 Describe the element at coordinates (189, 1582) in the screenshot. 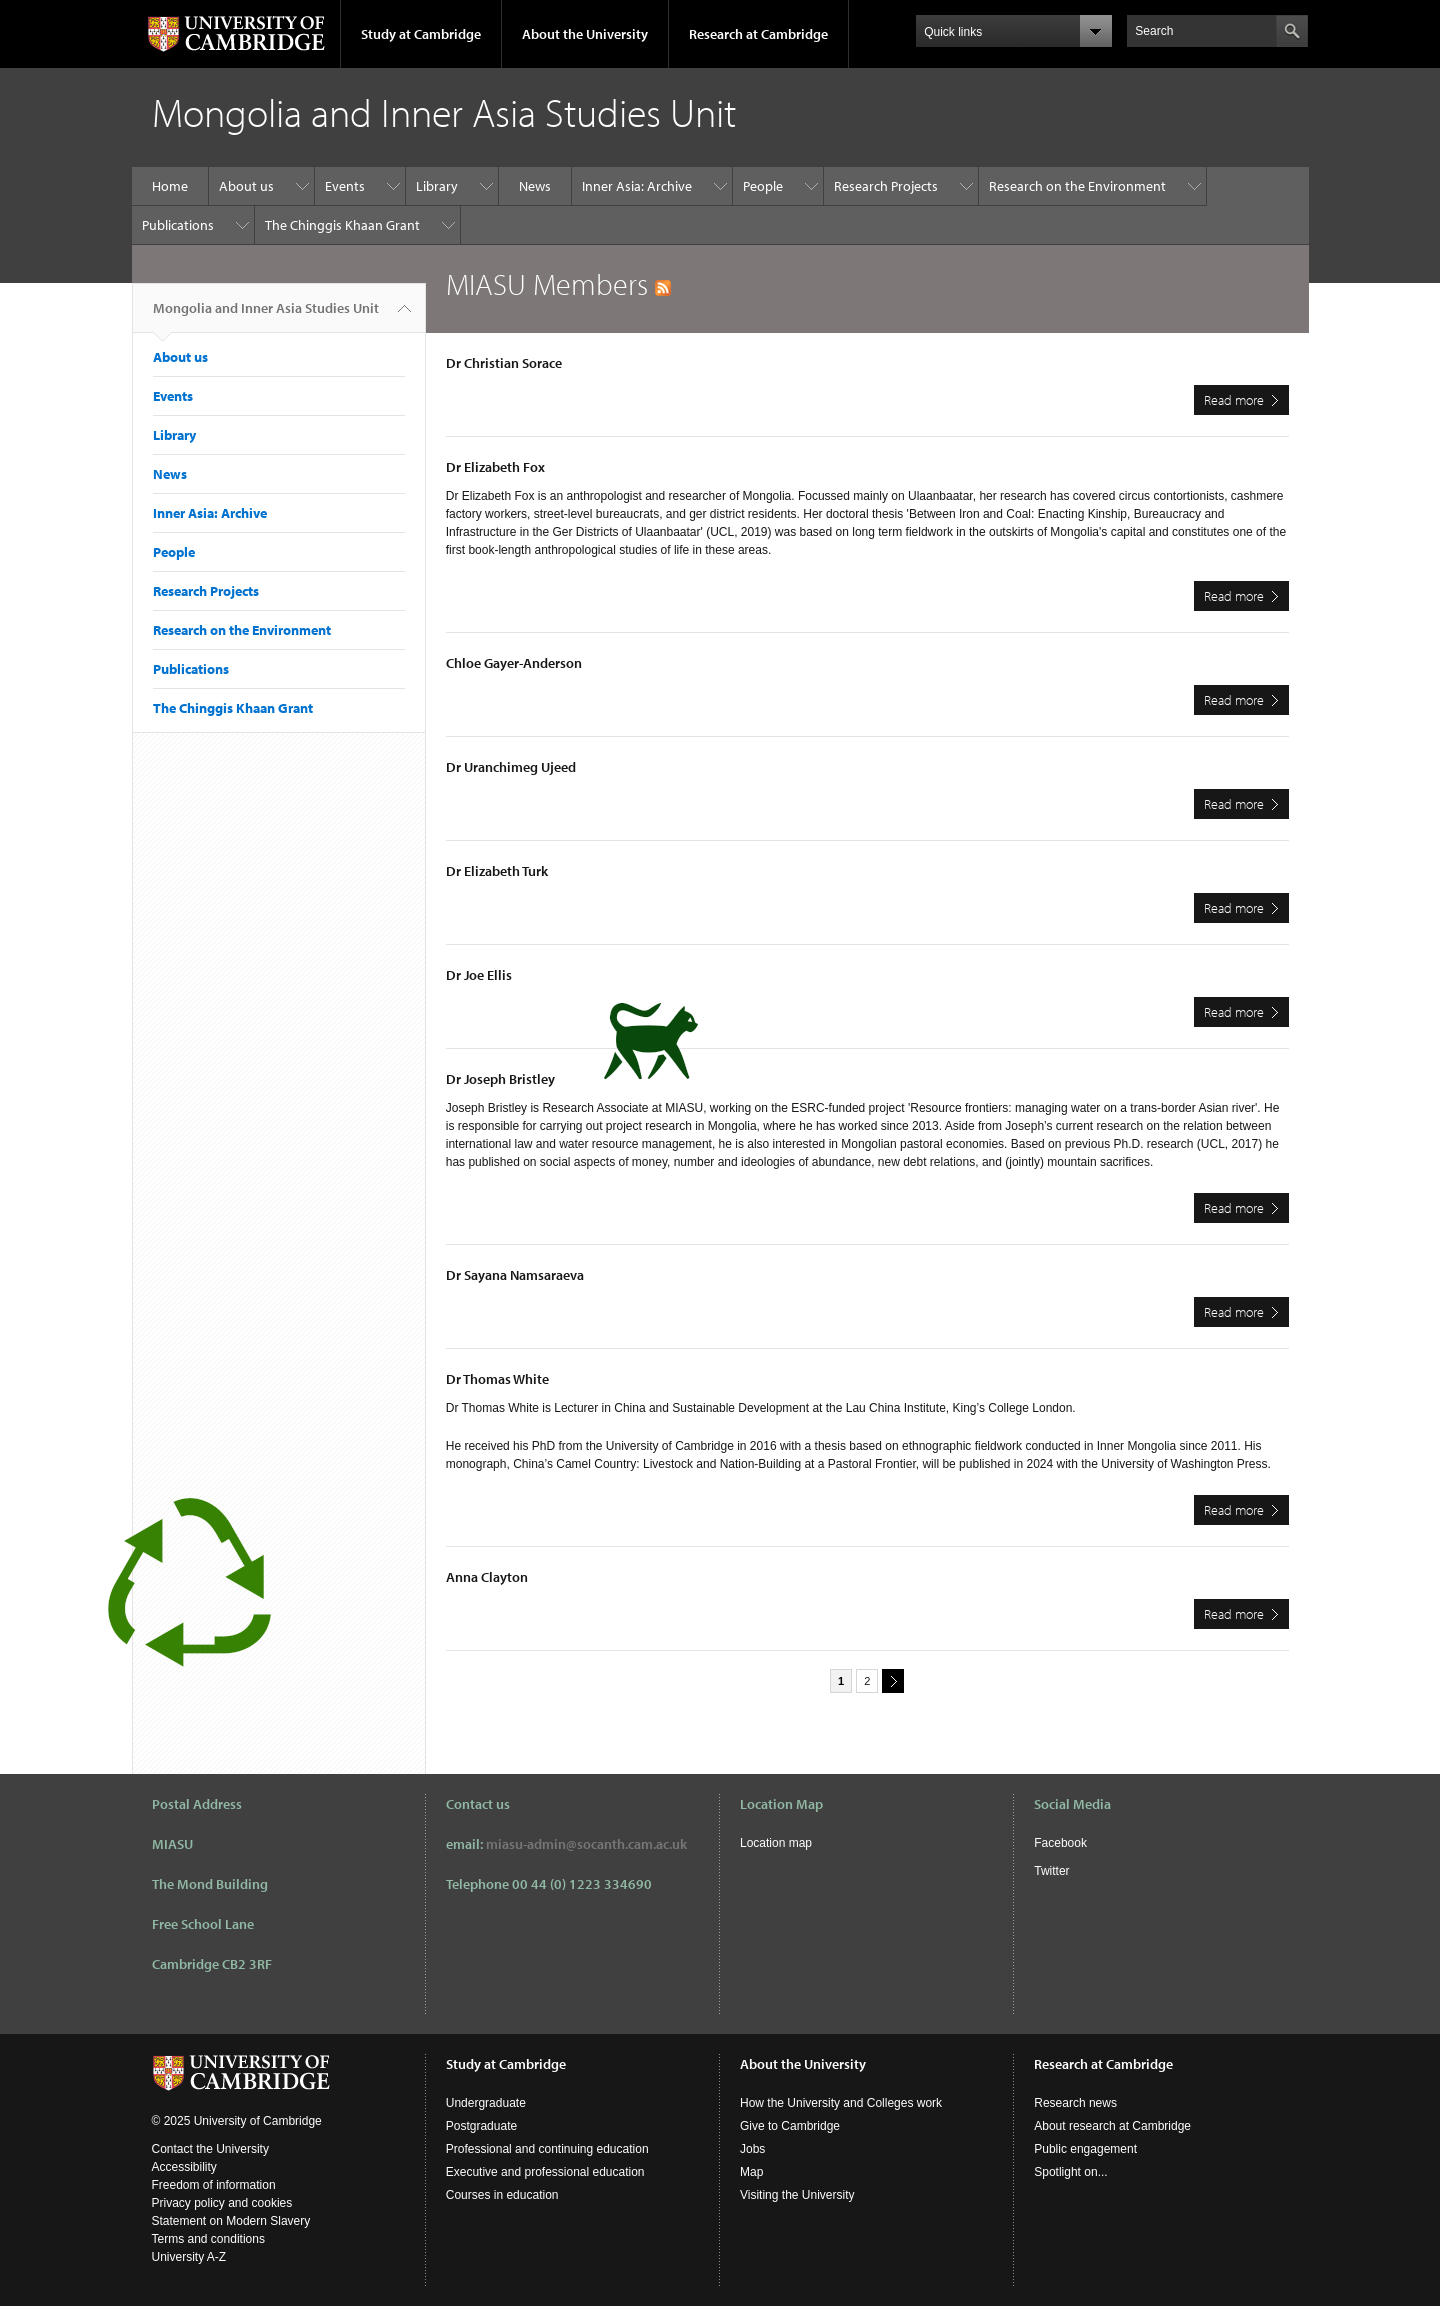

I see `recycle or dispose of item responsibly` at that location.